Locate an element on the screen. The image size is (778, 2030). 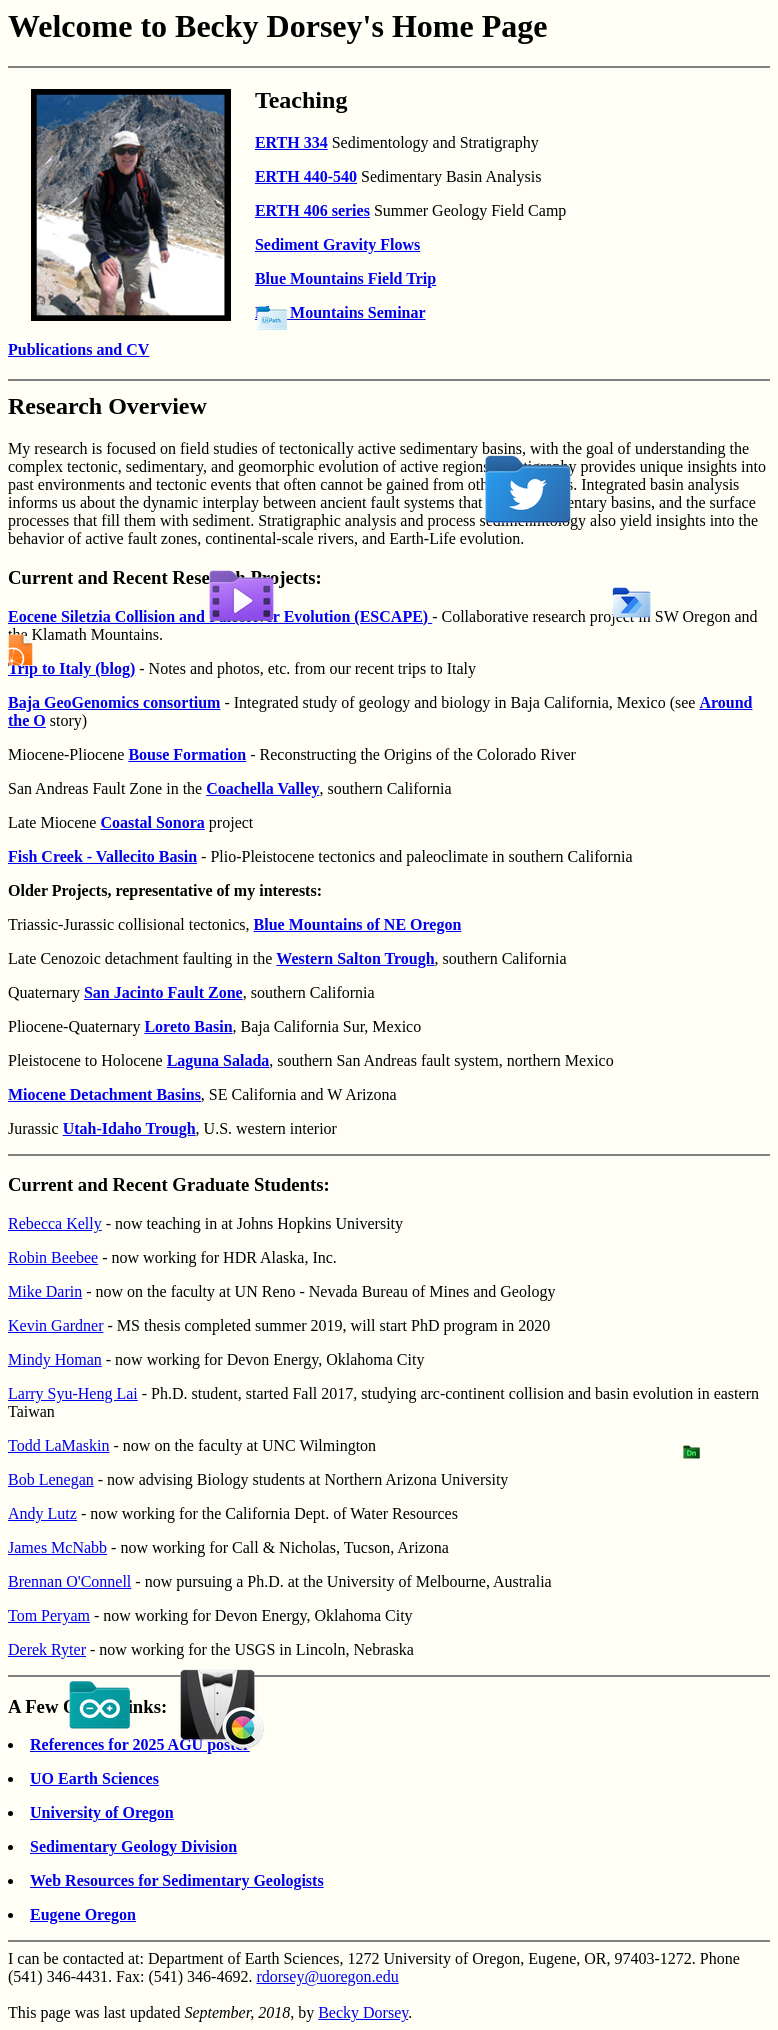
launch display calibrator tool is located at coordinates (222, 1709).